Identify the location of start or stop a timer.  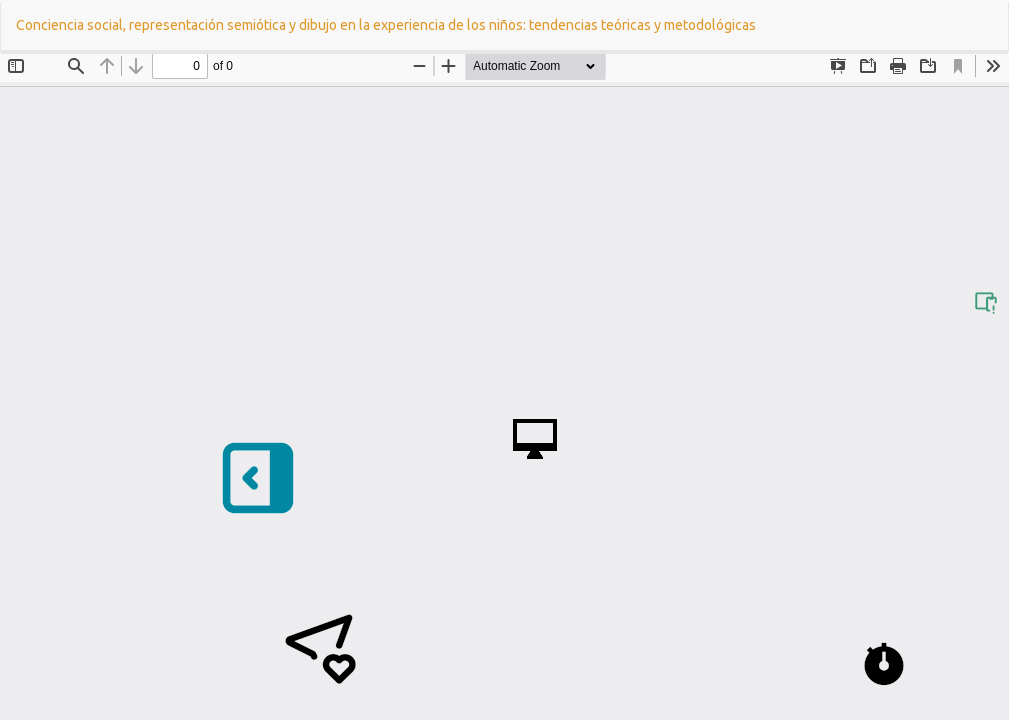
(884, 664).